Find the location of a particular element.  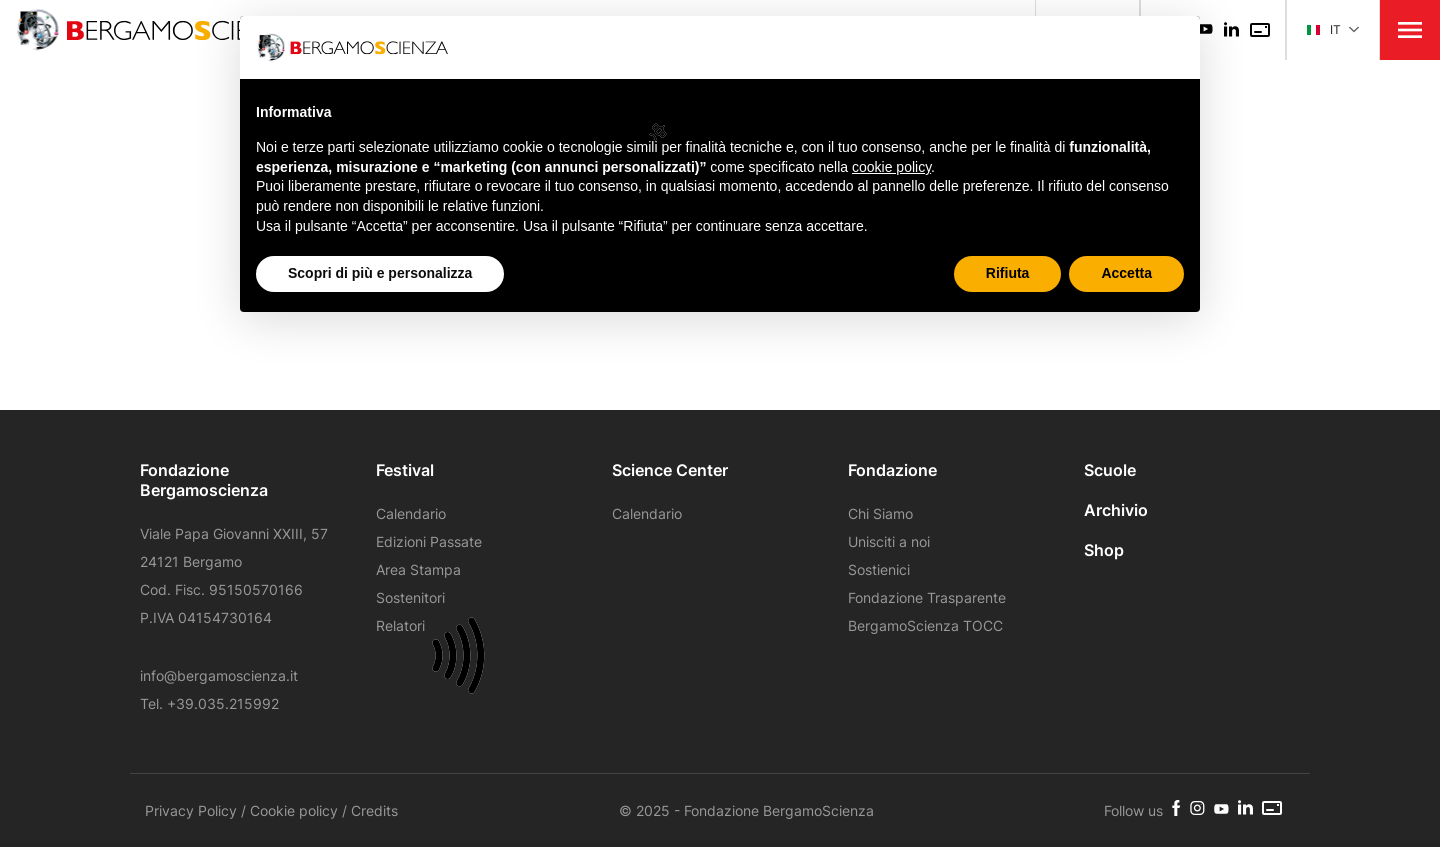

tap to pay or use contactless payment is located at coordinates (456, 655).